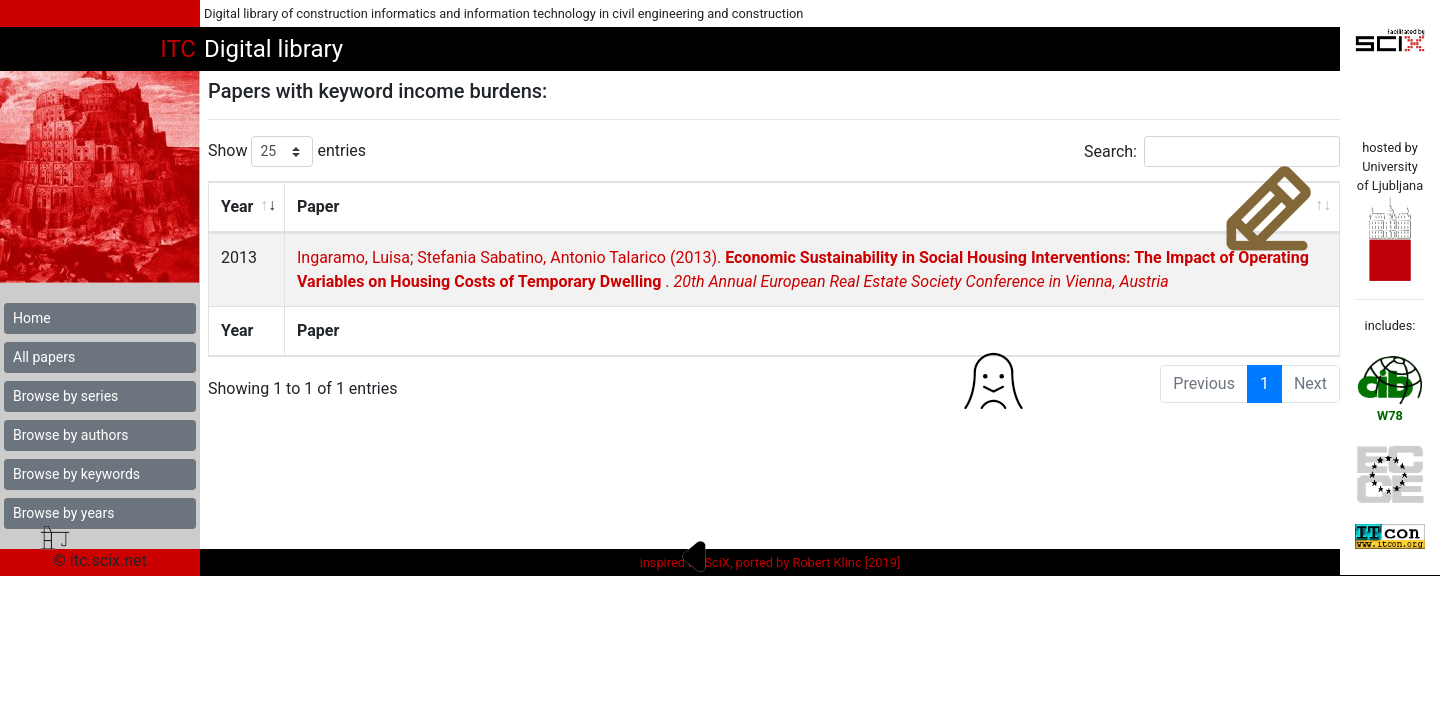 Image resolution: width=1440 pixels, height=720 pixels. Describe the element at coordinates (993, 384) in the screenshot. I see `indicates linux operating system compatibility` at that location.